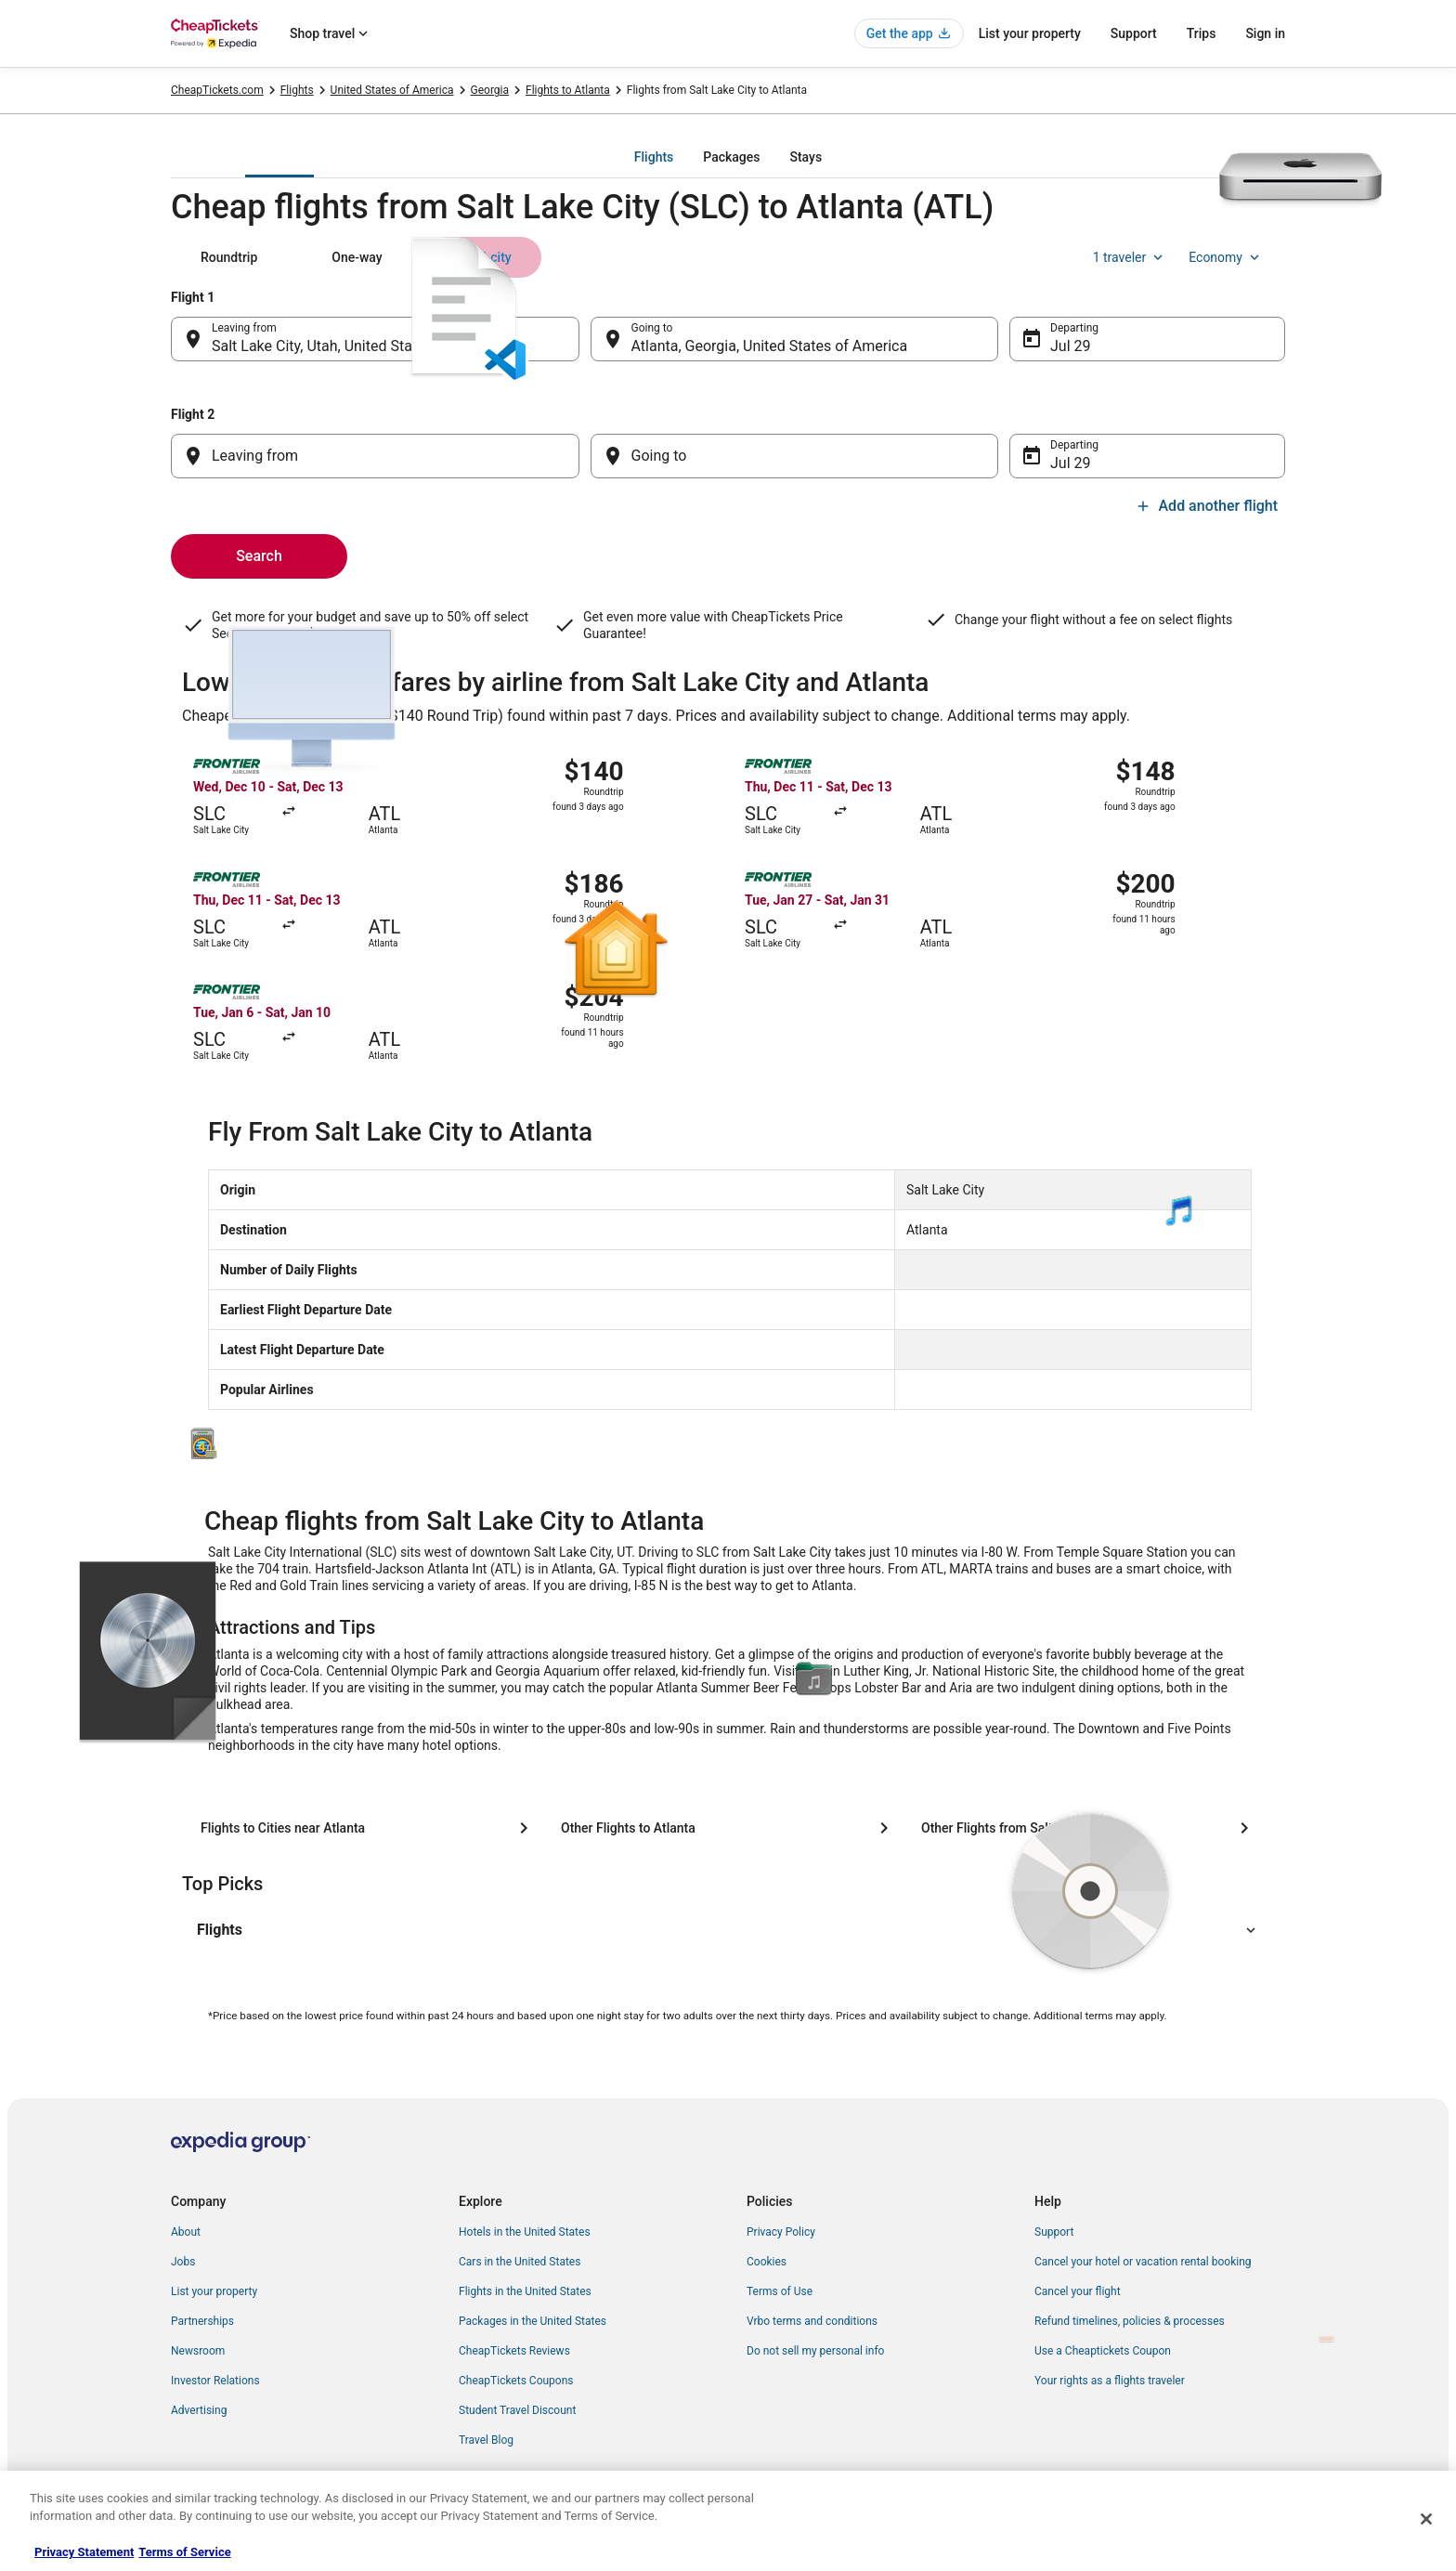 This screenshot has width=1456, height=2571. Describe the element at coordinates (616, 947) in the screenshot. I see `open home settings or preferences` at that location.